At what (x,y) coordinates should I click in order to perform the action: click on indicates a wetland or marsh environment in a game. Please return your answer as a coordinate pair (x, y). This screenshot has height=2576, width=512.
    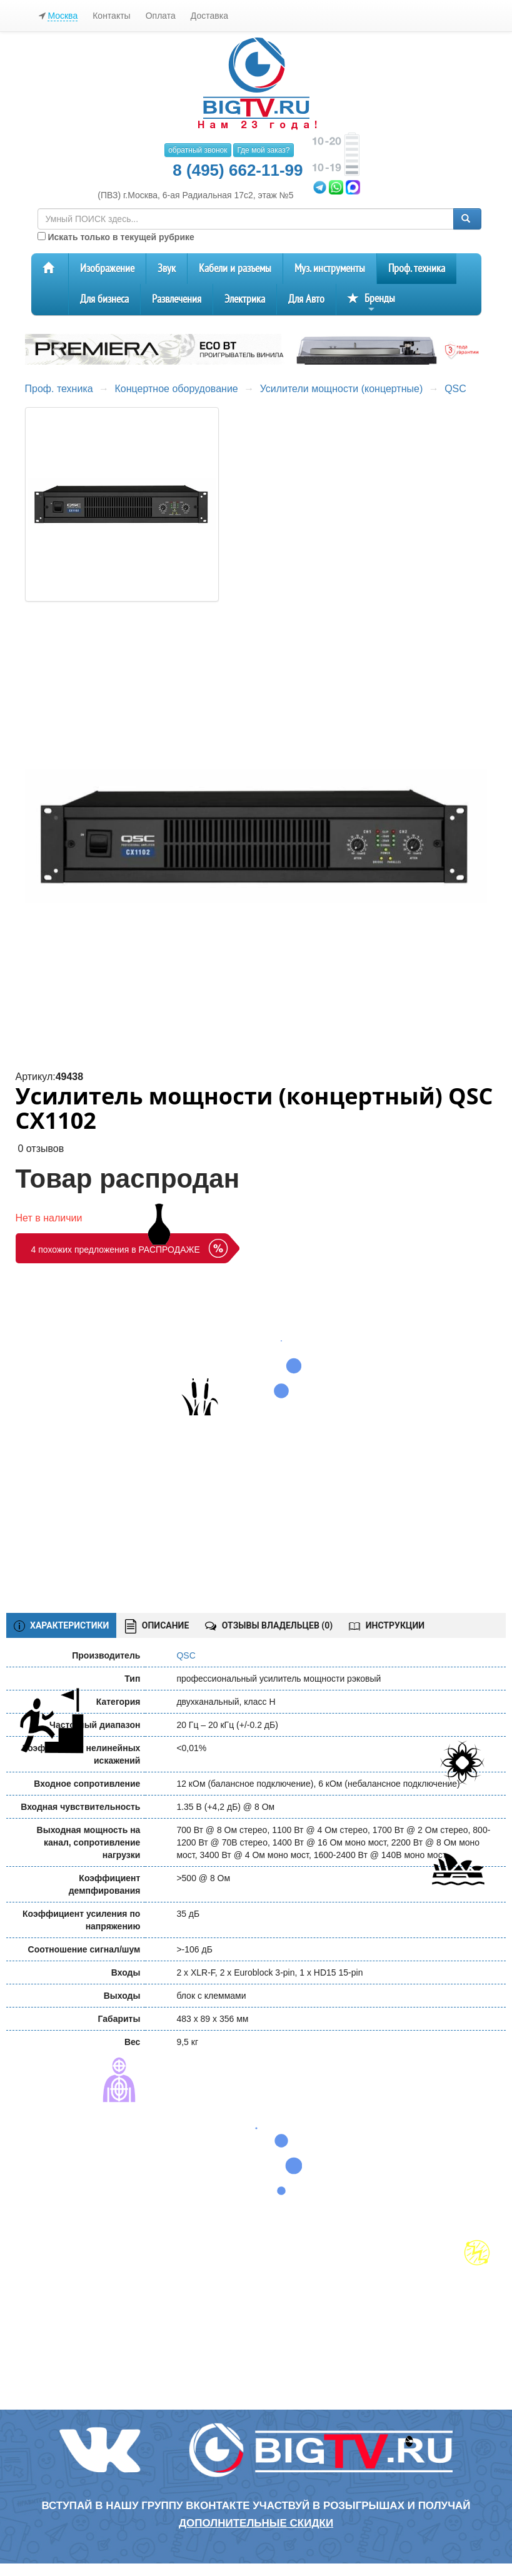
    Looking at the image, I should click on (199, 1397).